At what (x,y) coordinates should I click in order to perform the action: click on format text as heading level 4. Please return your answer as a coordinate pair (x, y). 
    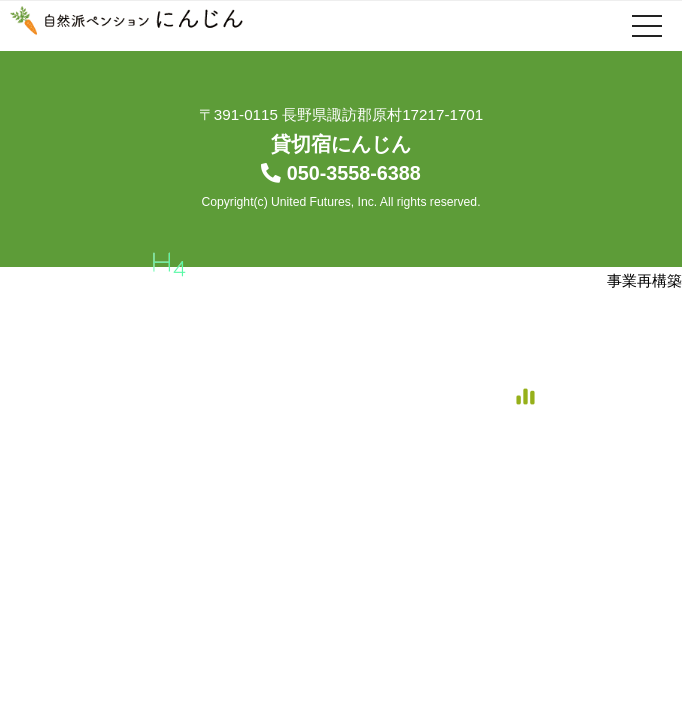
    Looking at the image, I should click on (167, 264).